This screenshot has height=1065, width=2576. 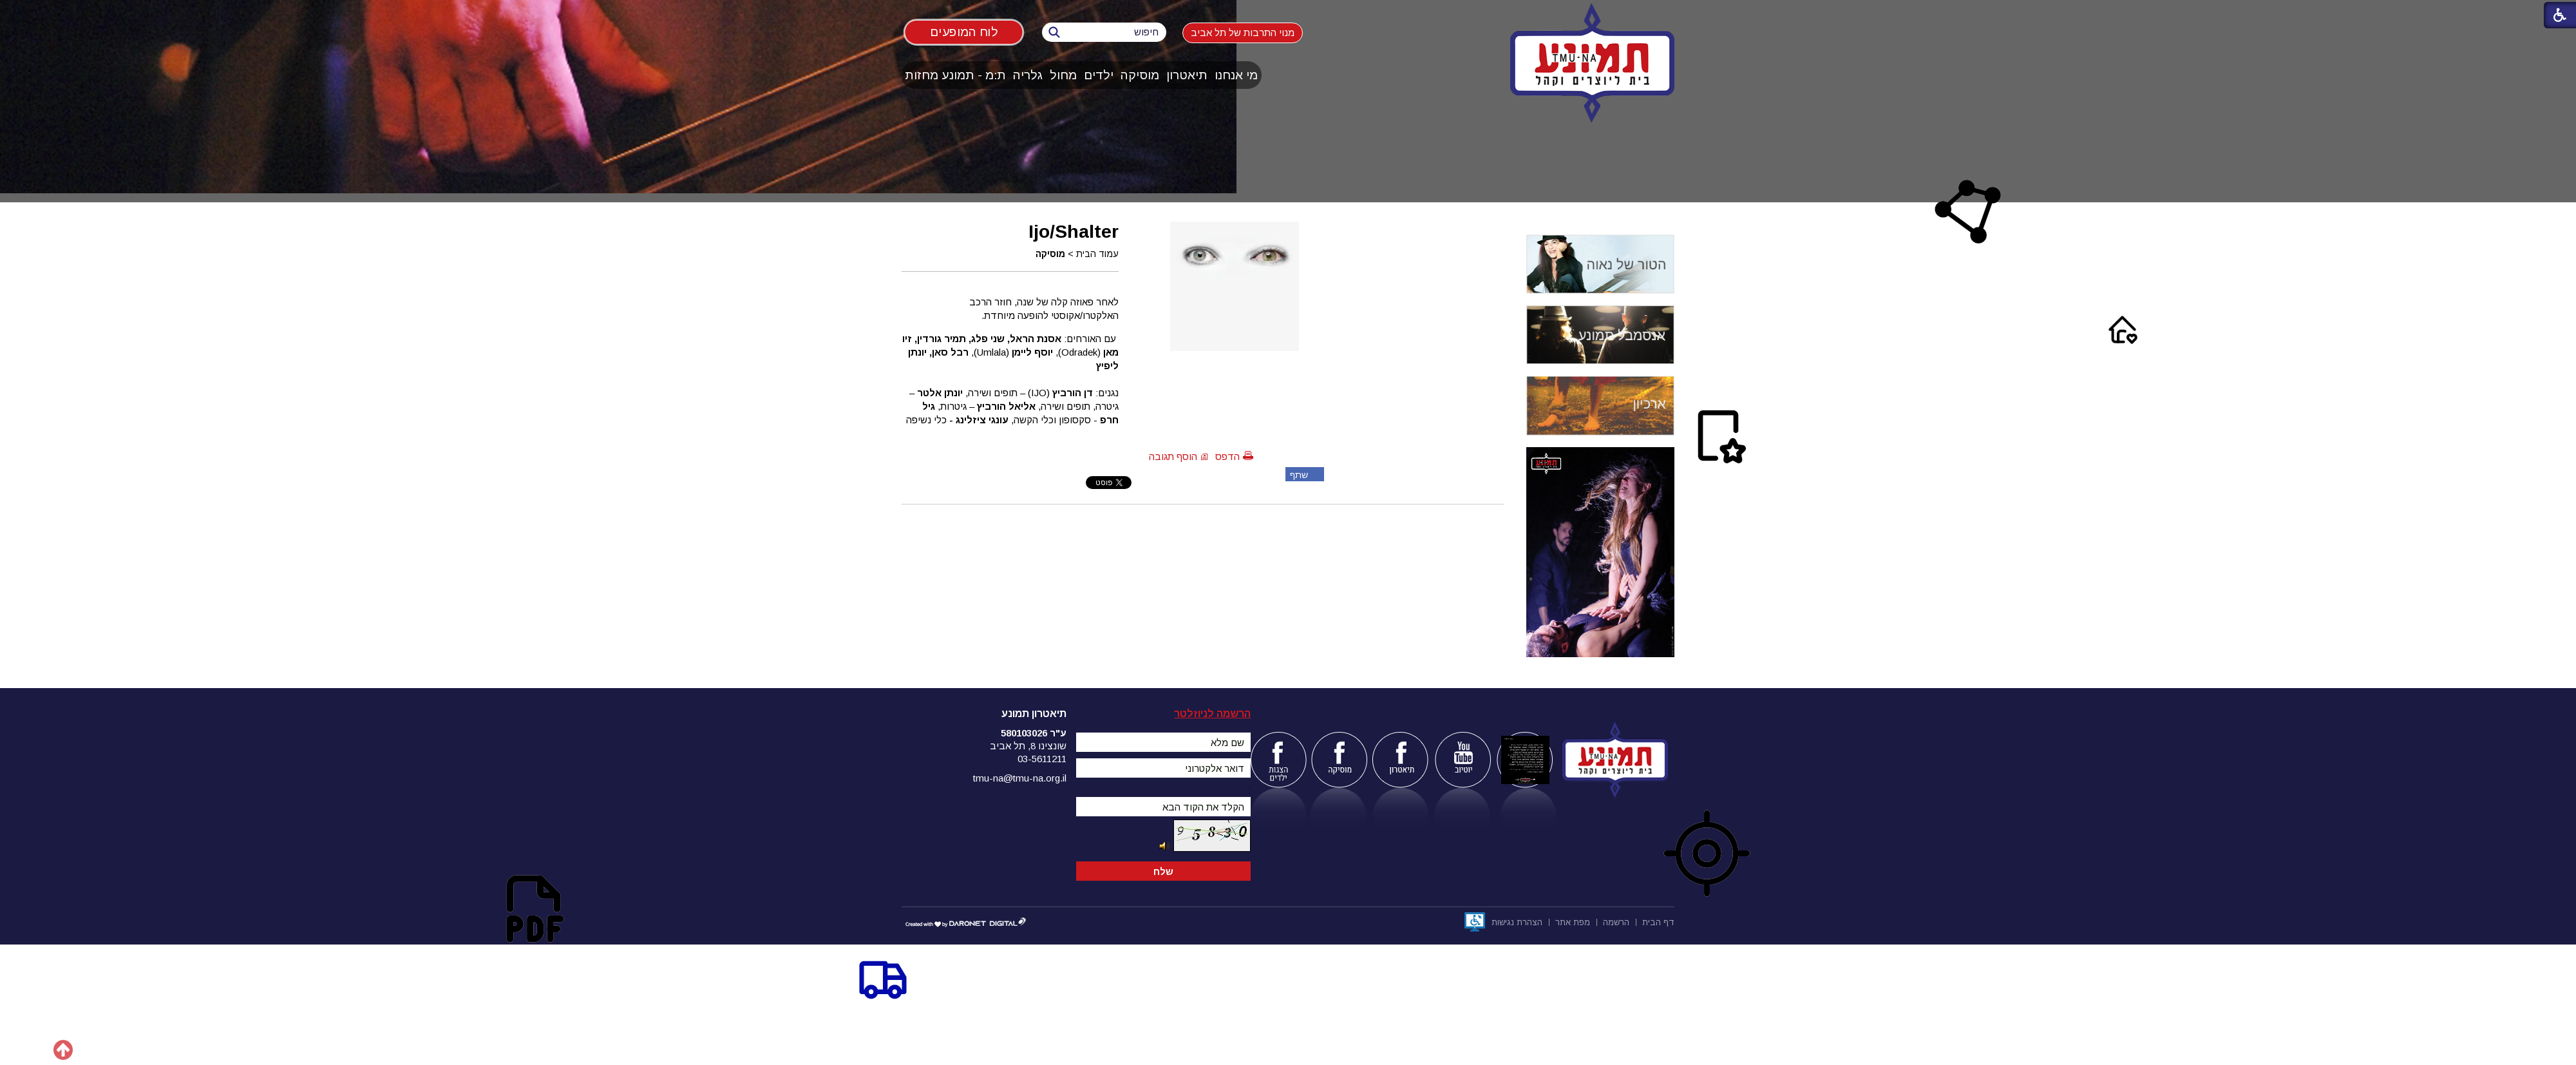 I want to click on center map on current location, so click(x=1707, y=853).